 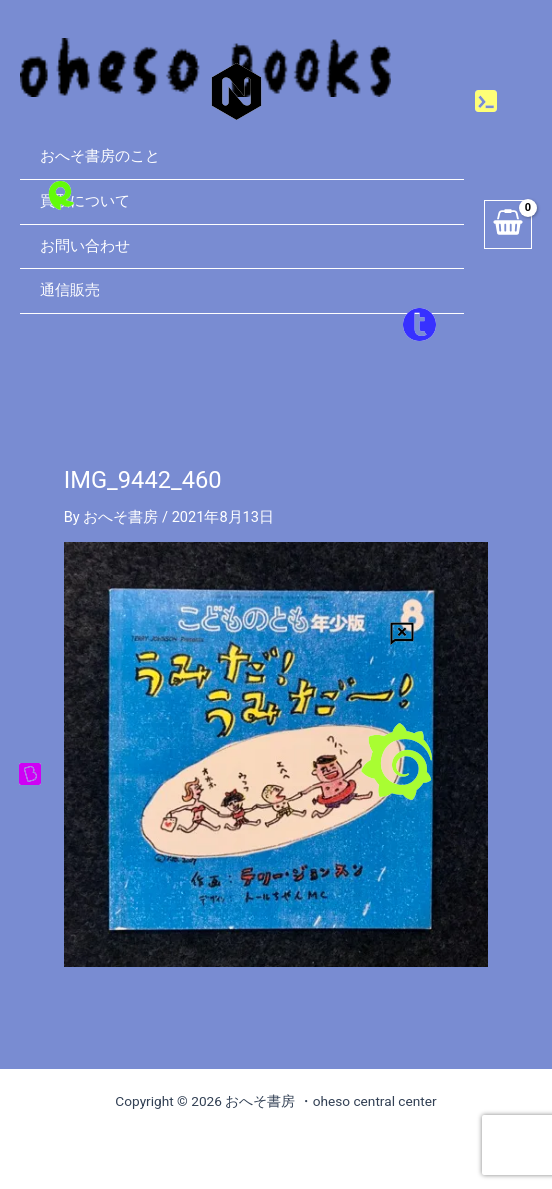 I want to click on open the Rapid API platform, so click(x=61, y=195).